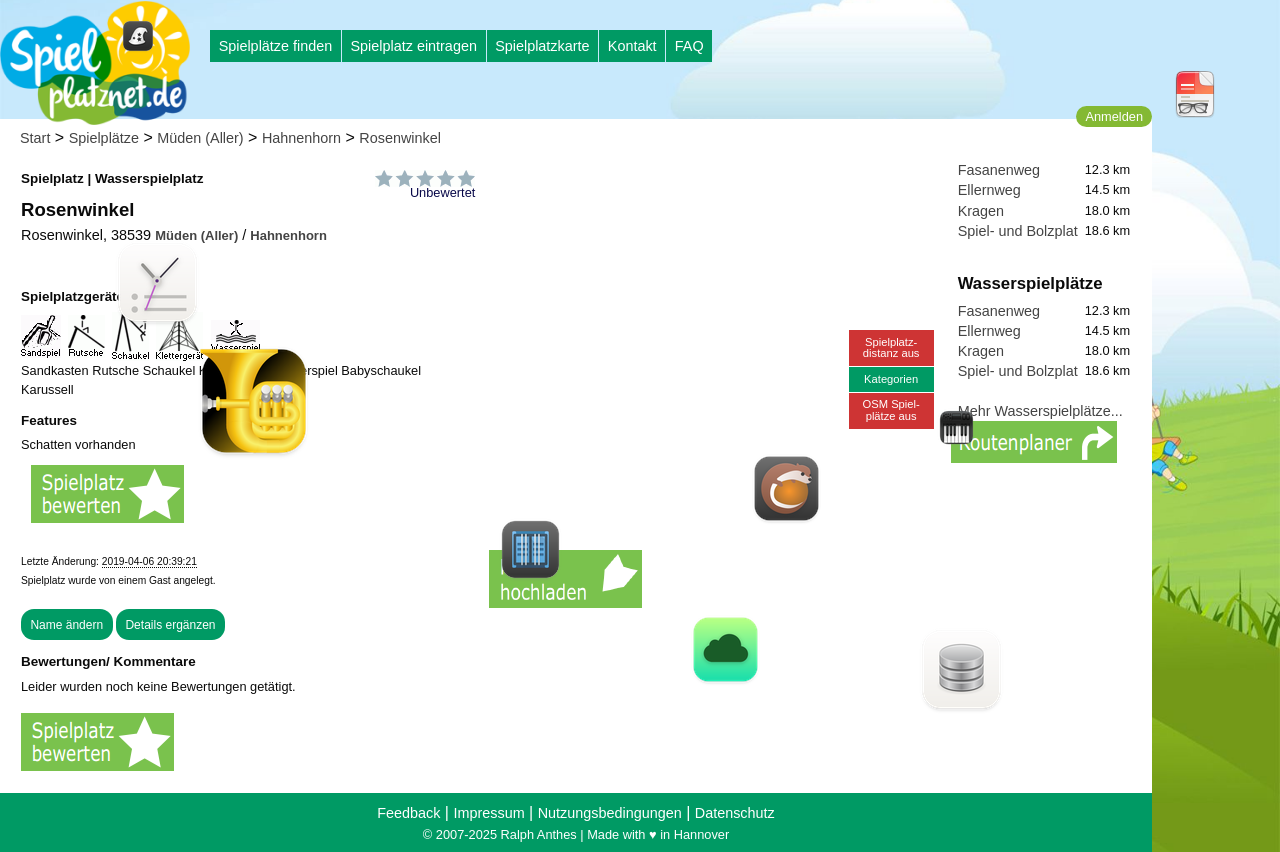 The width and height of the screenshot is (1280, 852). What do you see at coordinates (725, 649) in the screenshot?
I see `open 4k video downloader app` at bounding box center [725, 649].